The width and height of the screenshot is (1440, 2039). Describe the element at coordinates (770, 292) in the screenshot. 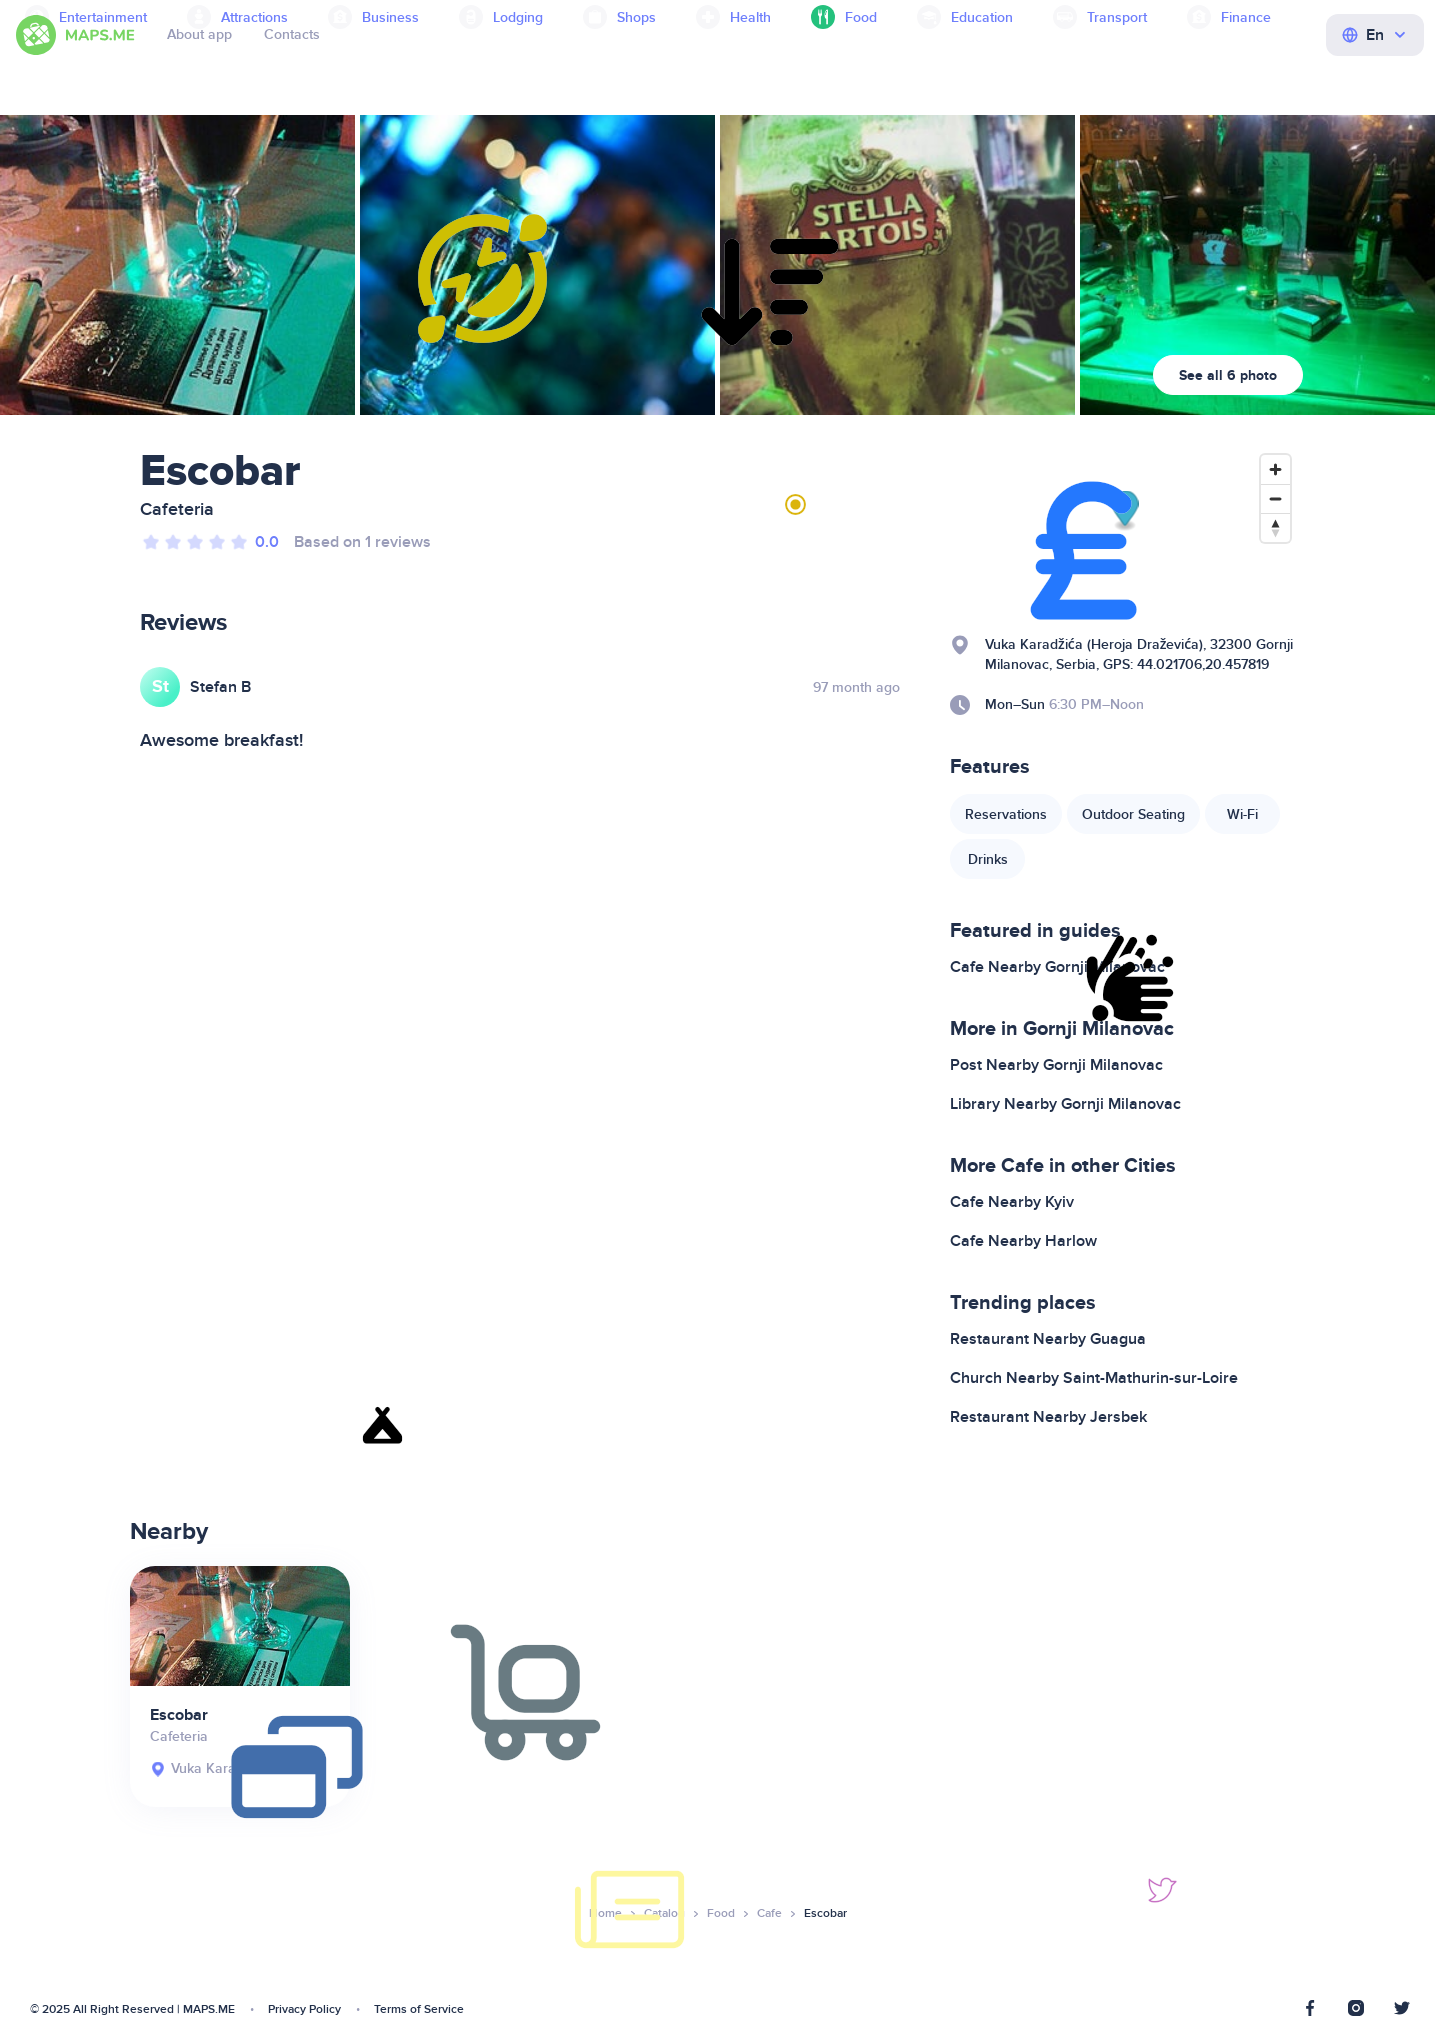

I see `sort items in ascending order` at that location.